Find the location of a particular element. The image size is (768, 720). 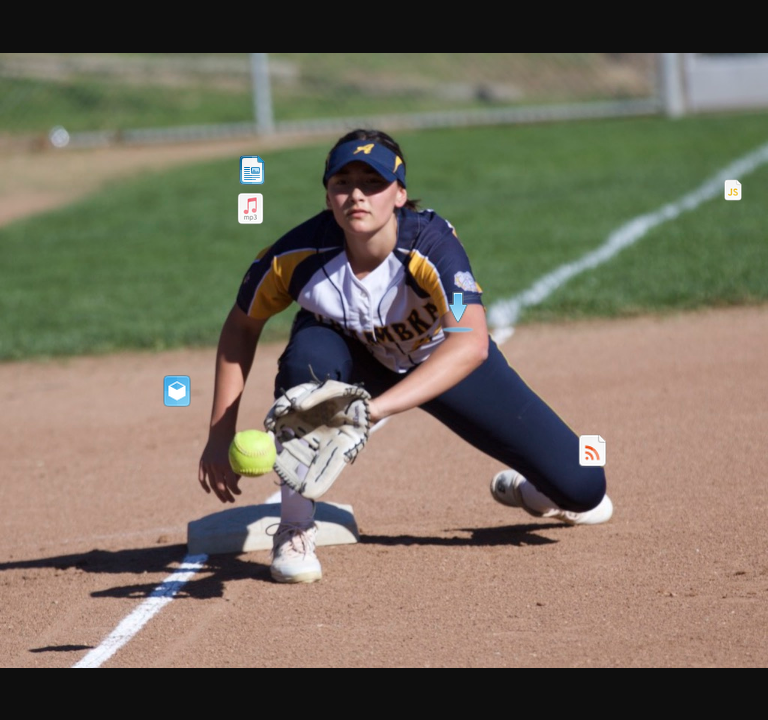

an mp3 audio file is located at coordinates (250, 208).